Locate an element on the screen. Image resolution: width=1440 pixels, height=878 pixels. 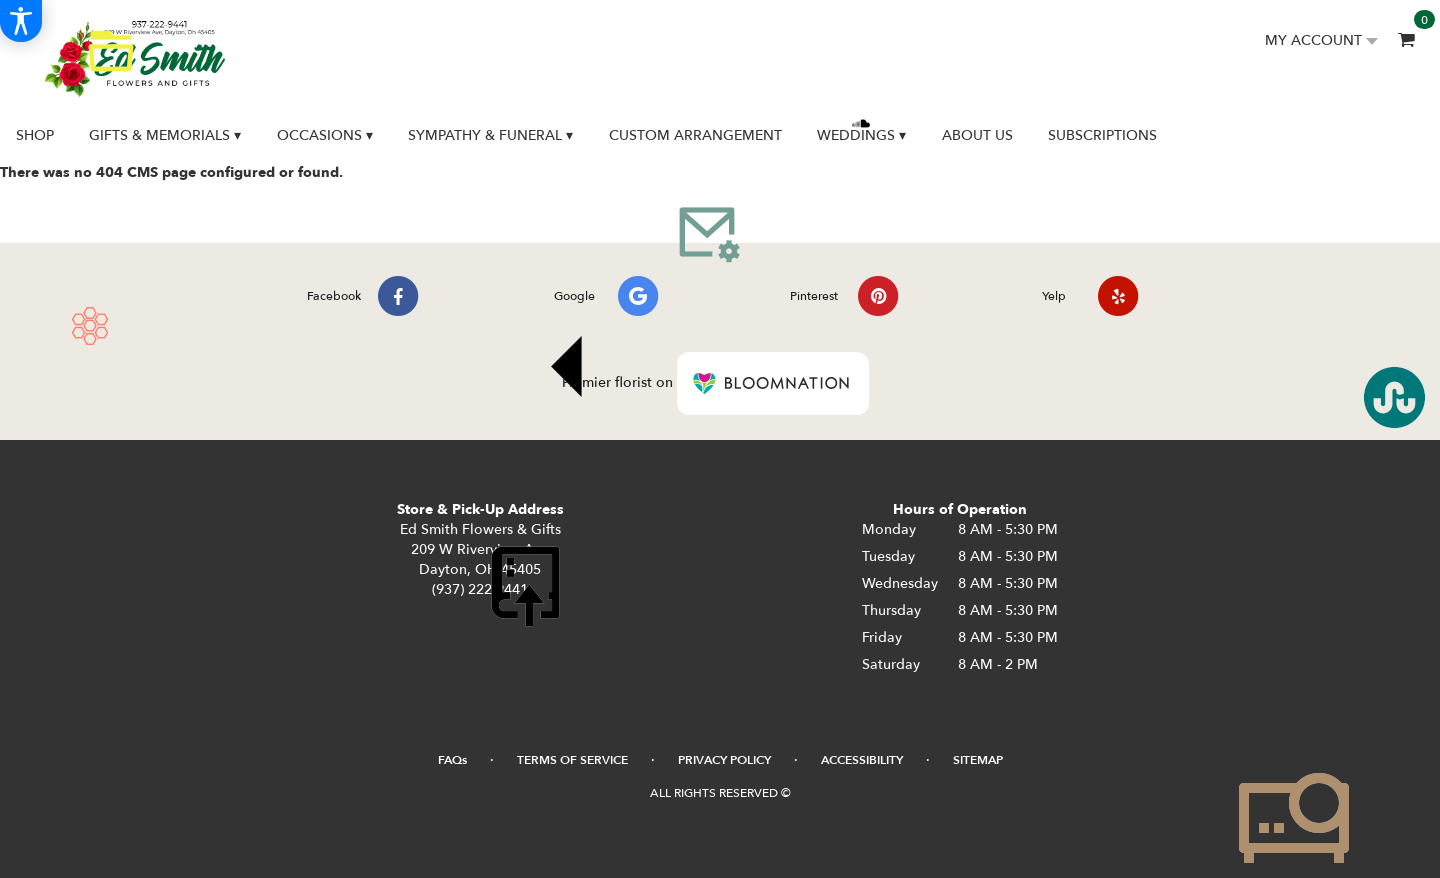
access email settings is located at coordinates (707, 232).